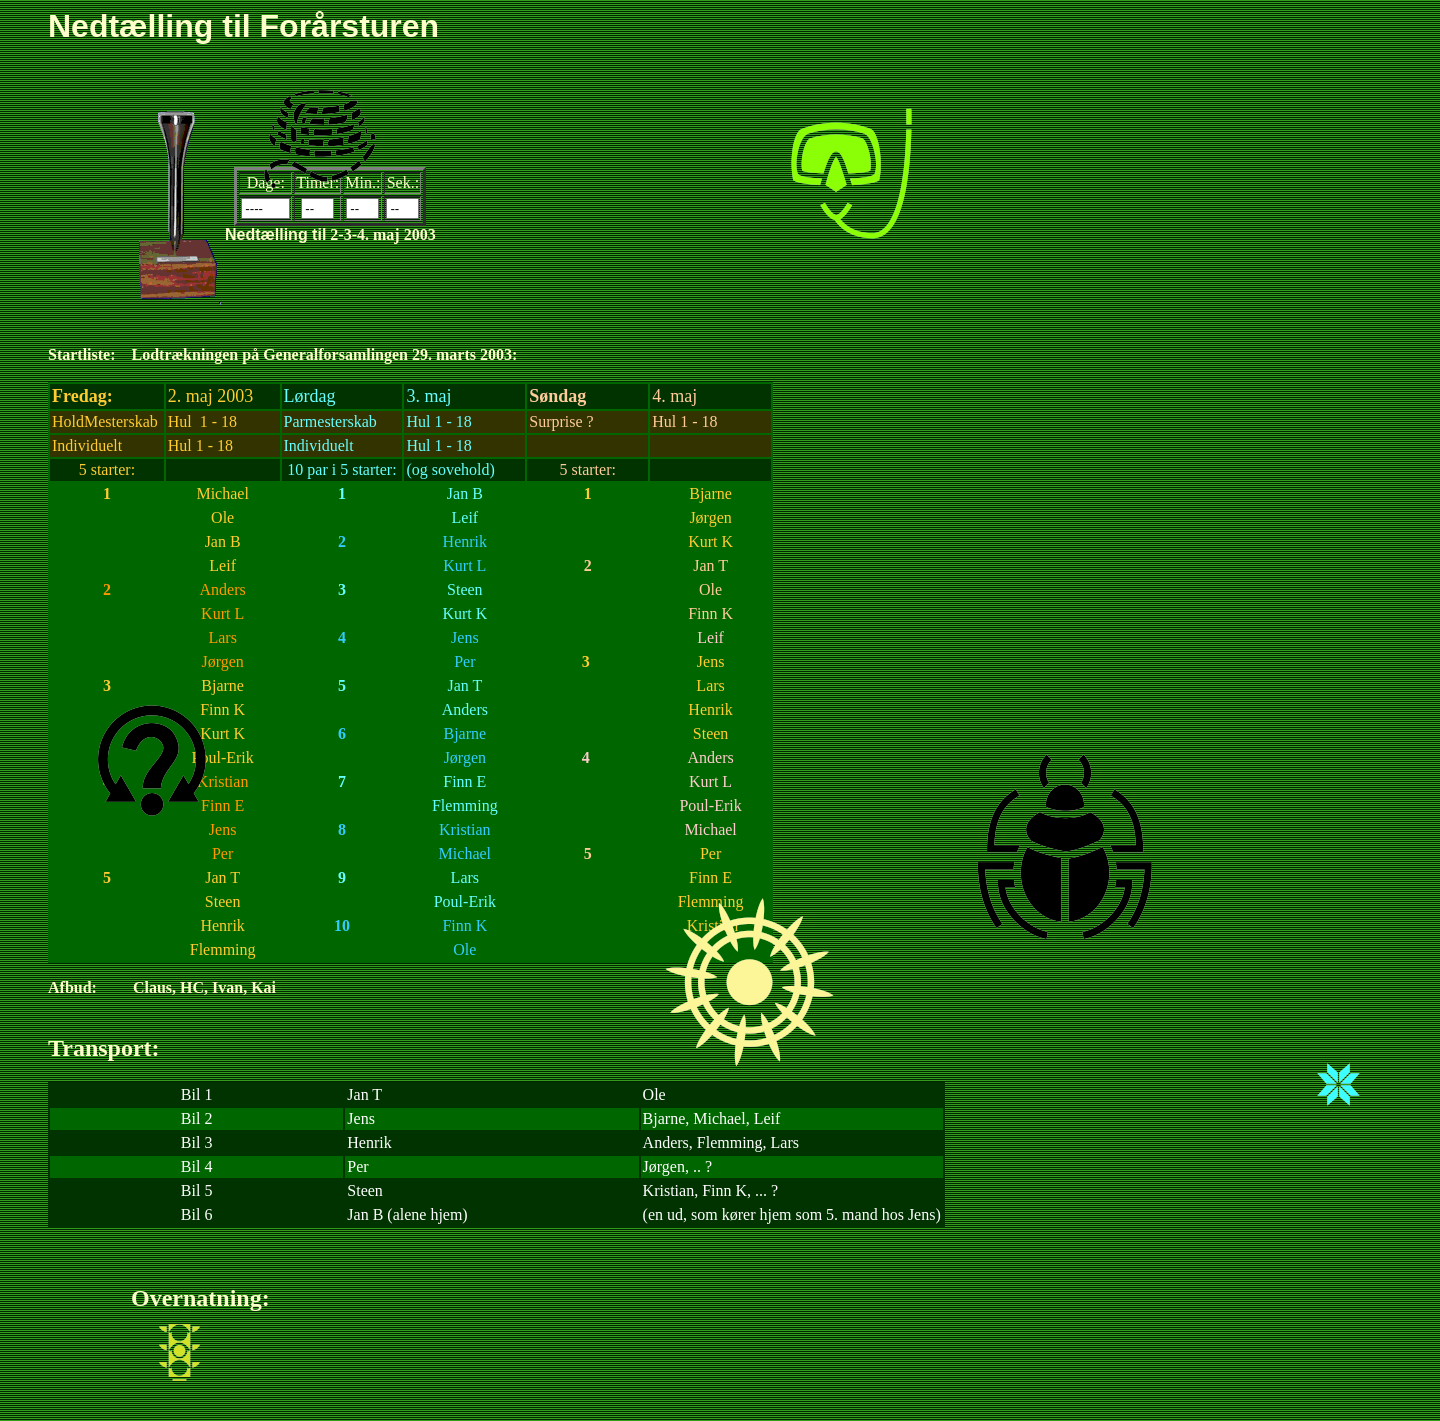  What do you see at coordinates (749, 982) in the screenshot?
I see `sun or light-based ability icon in a game interface` at bounding box center [749, 982].